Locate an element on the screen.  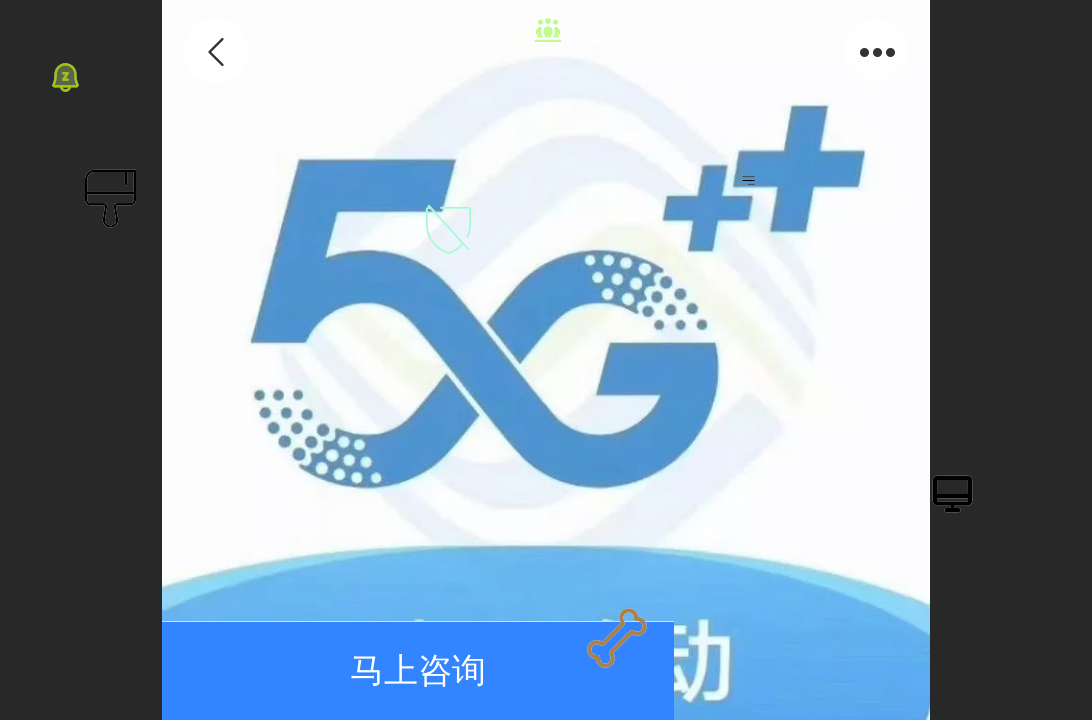
mute notifications while sleeping is located at coordinates (65, 77).